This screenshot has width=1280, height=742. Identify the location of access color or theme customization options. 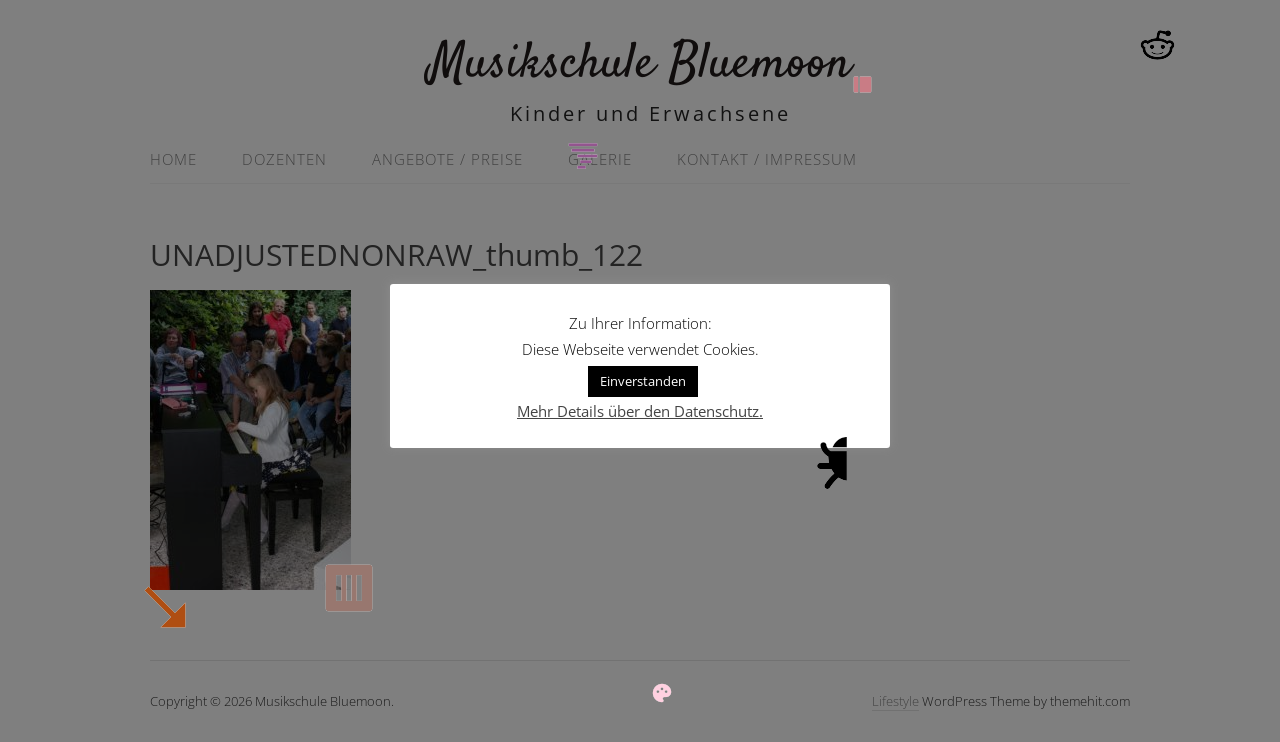
(662, 693).